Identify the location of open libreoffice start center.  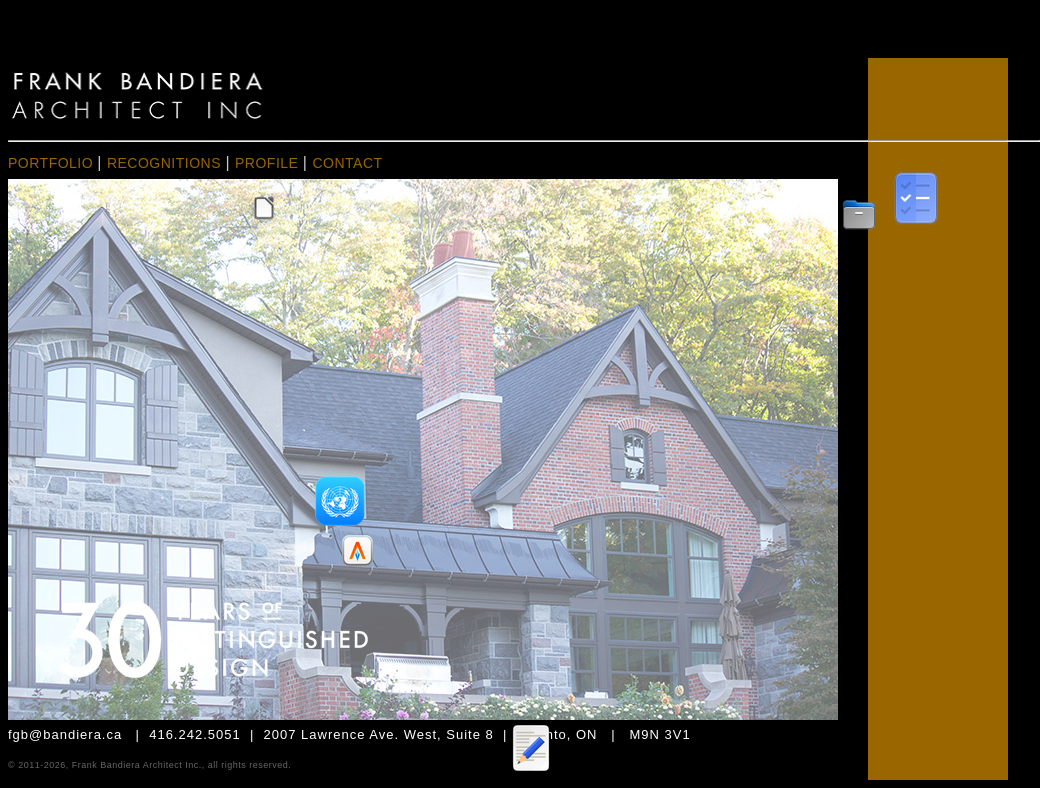
(264, 208).